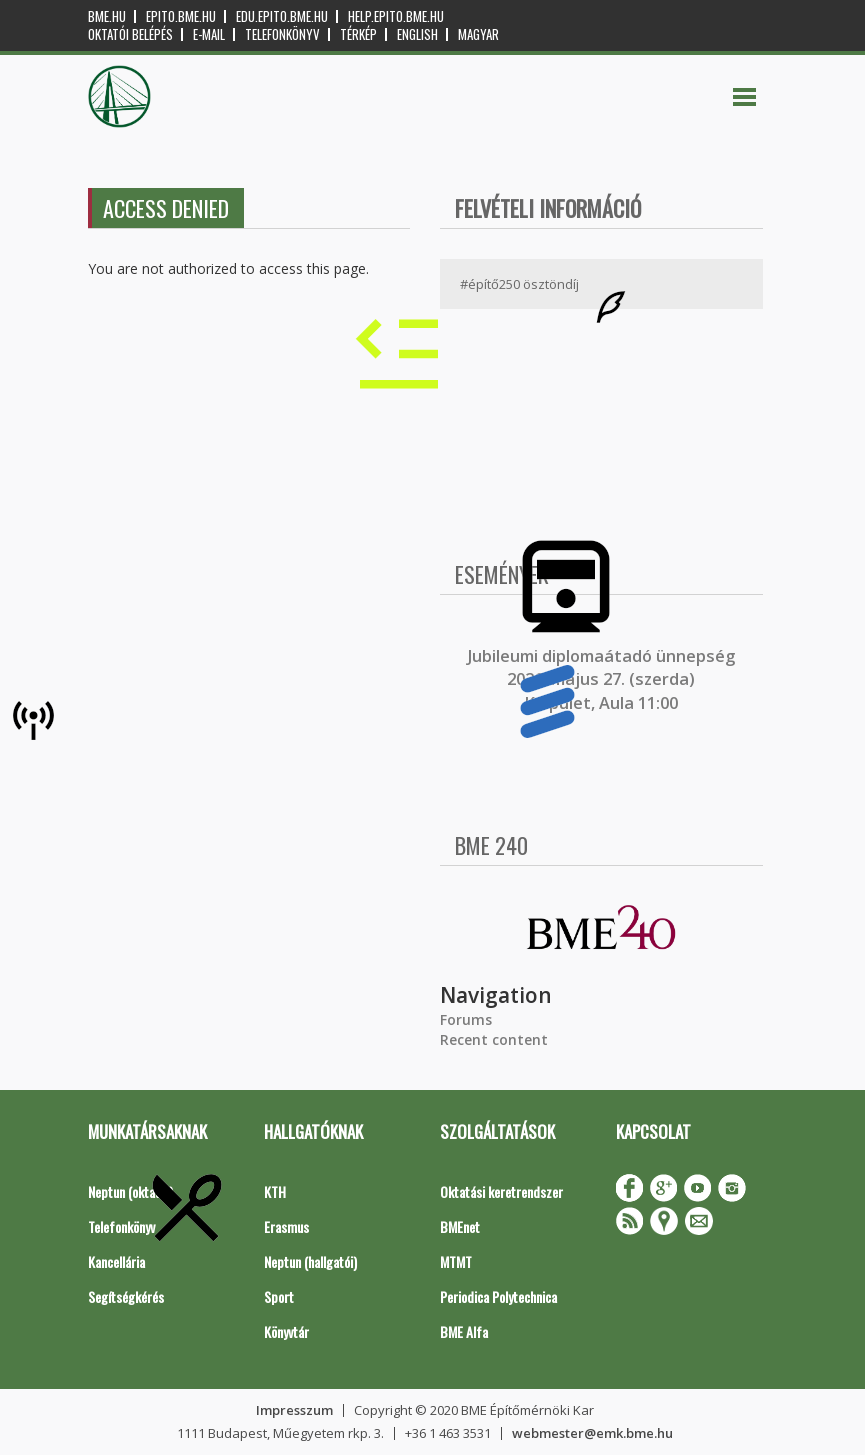 This screenshot has height=1455, width=865. What do you see at coordinates (33, 719) in the screenshot?
I see `start a live broadcast or stream` at bounding box center [33, 719].